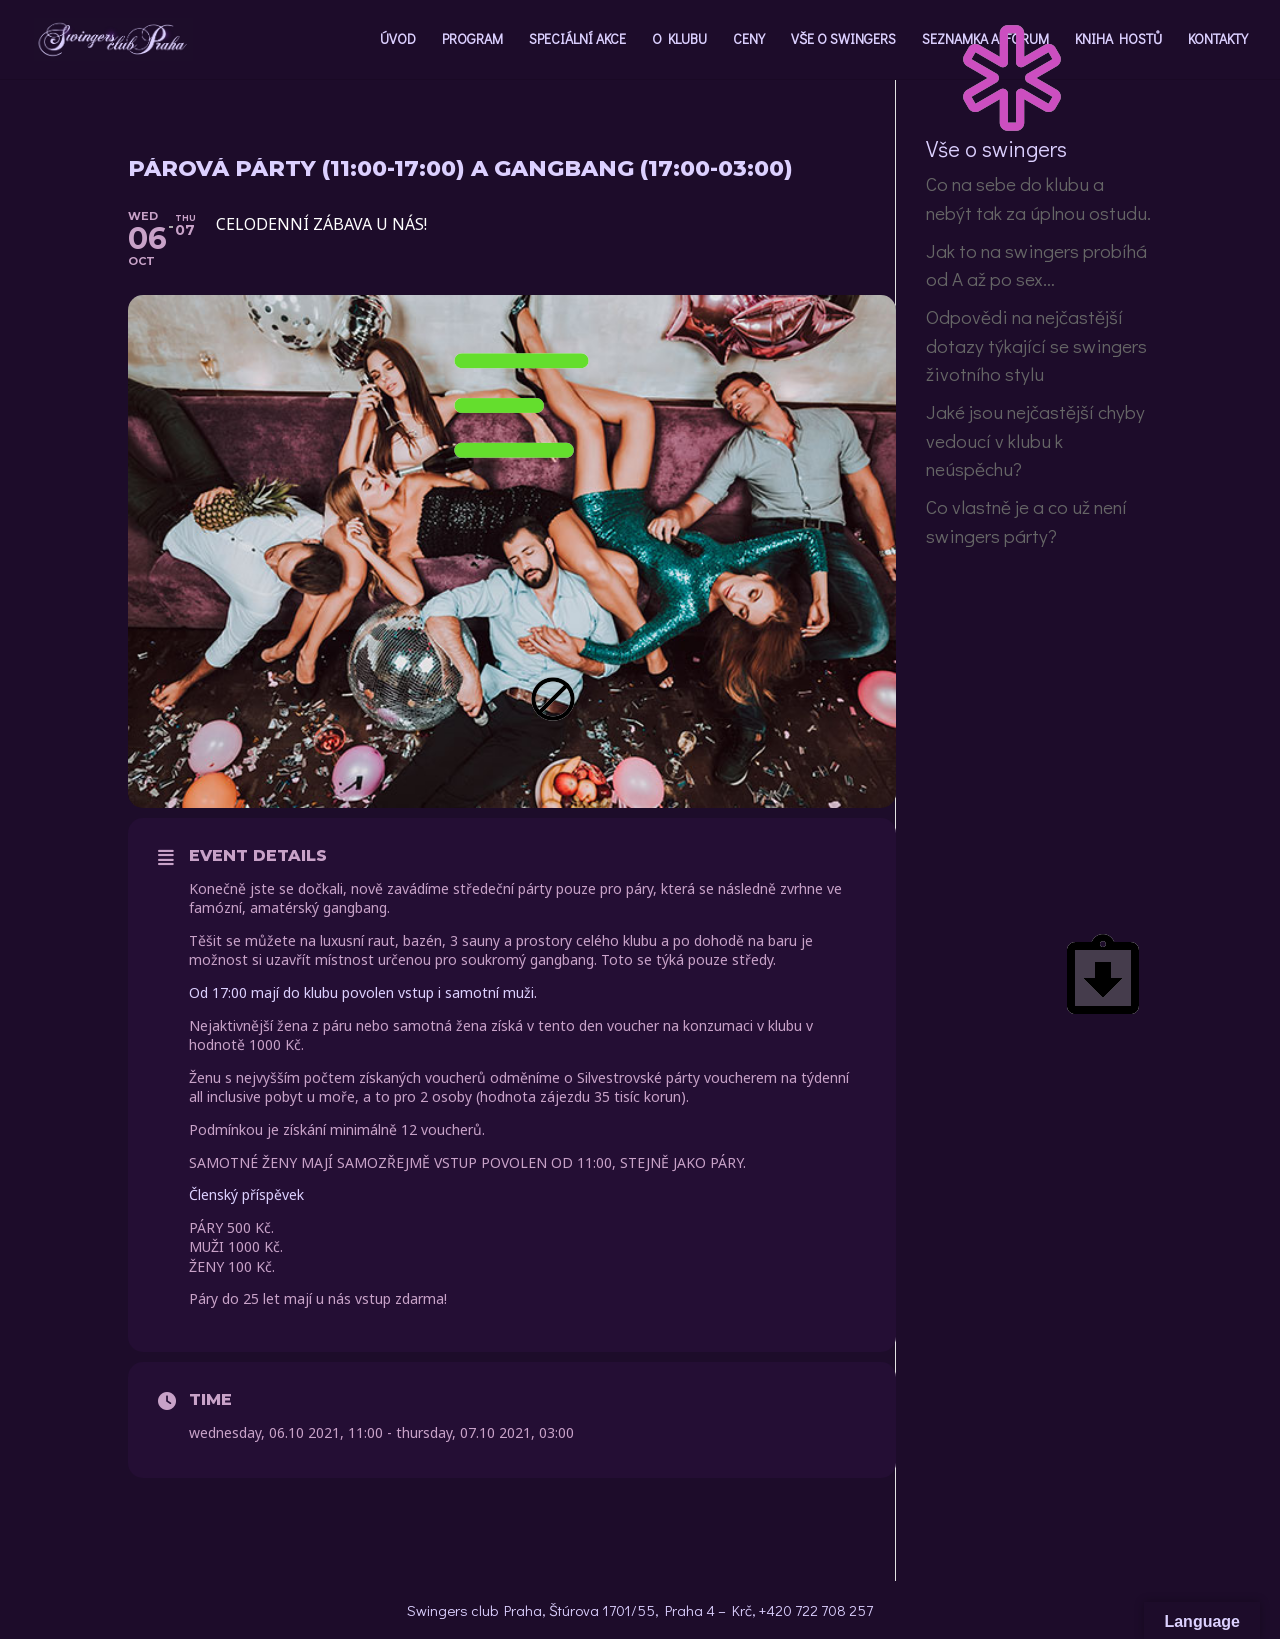 The width and height of the screenshot is (1280, 1639). I want to click on cancel or abort current action, so click(553, 699).